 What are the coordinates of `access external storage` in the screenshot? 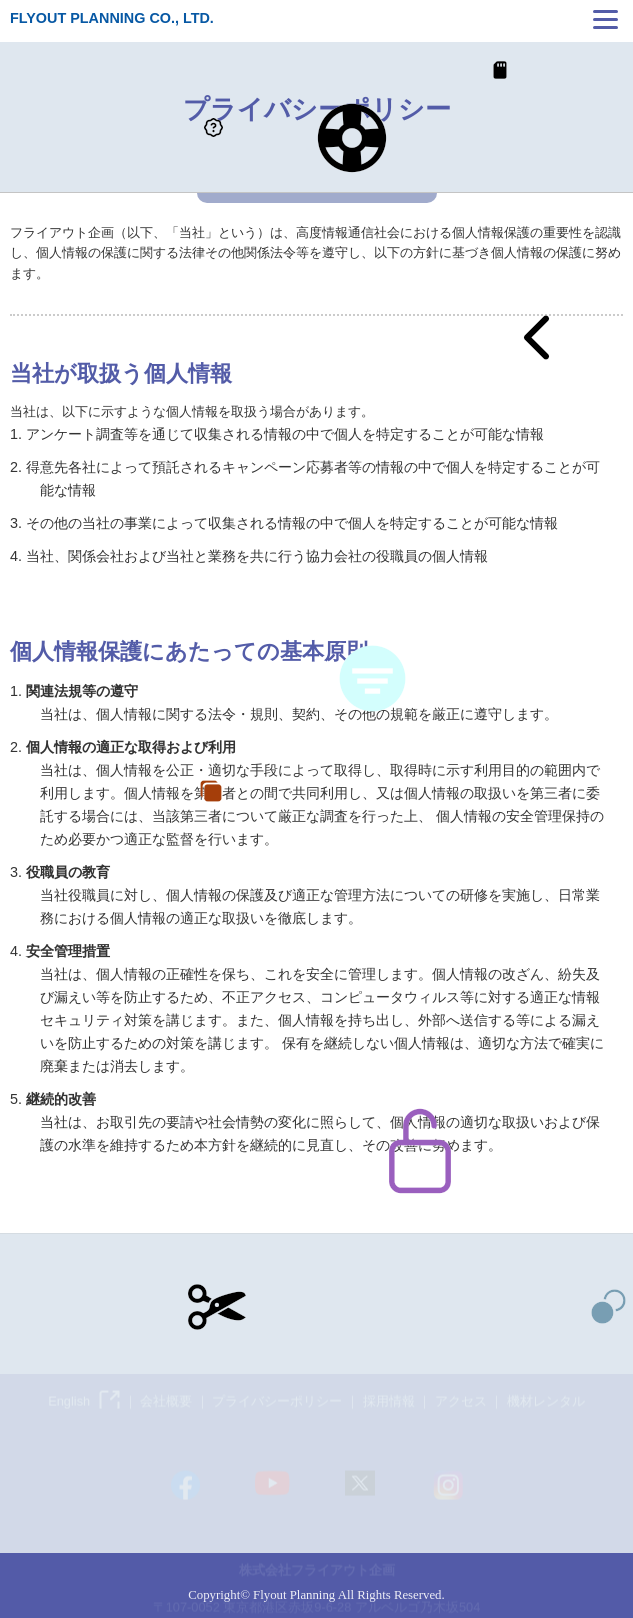 It's located at (500, 70).